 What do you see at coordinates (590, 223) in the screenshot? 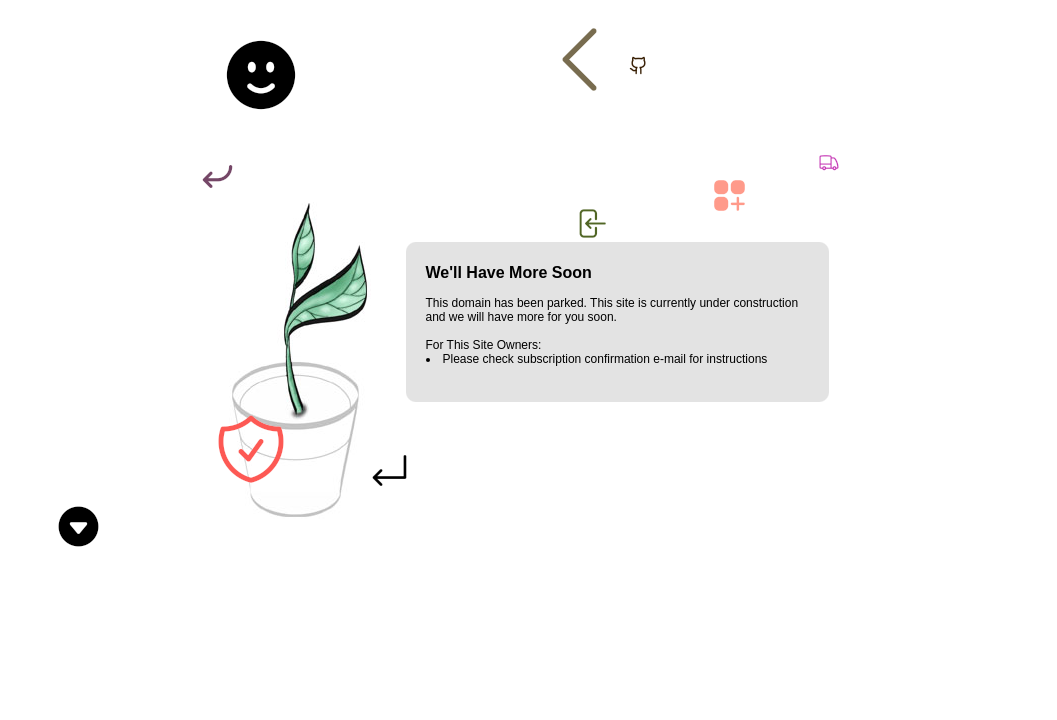
I see `log out of your account` at bounding box center [590, 223].